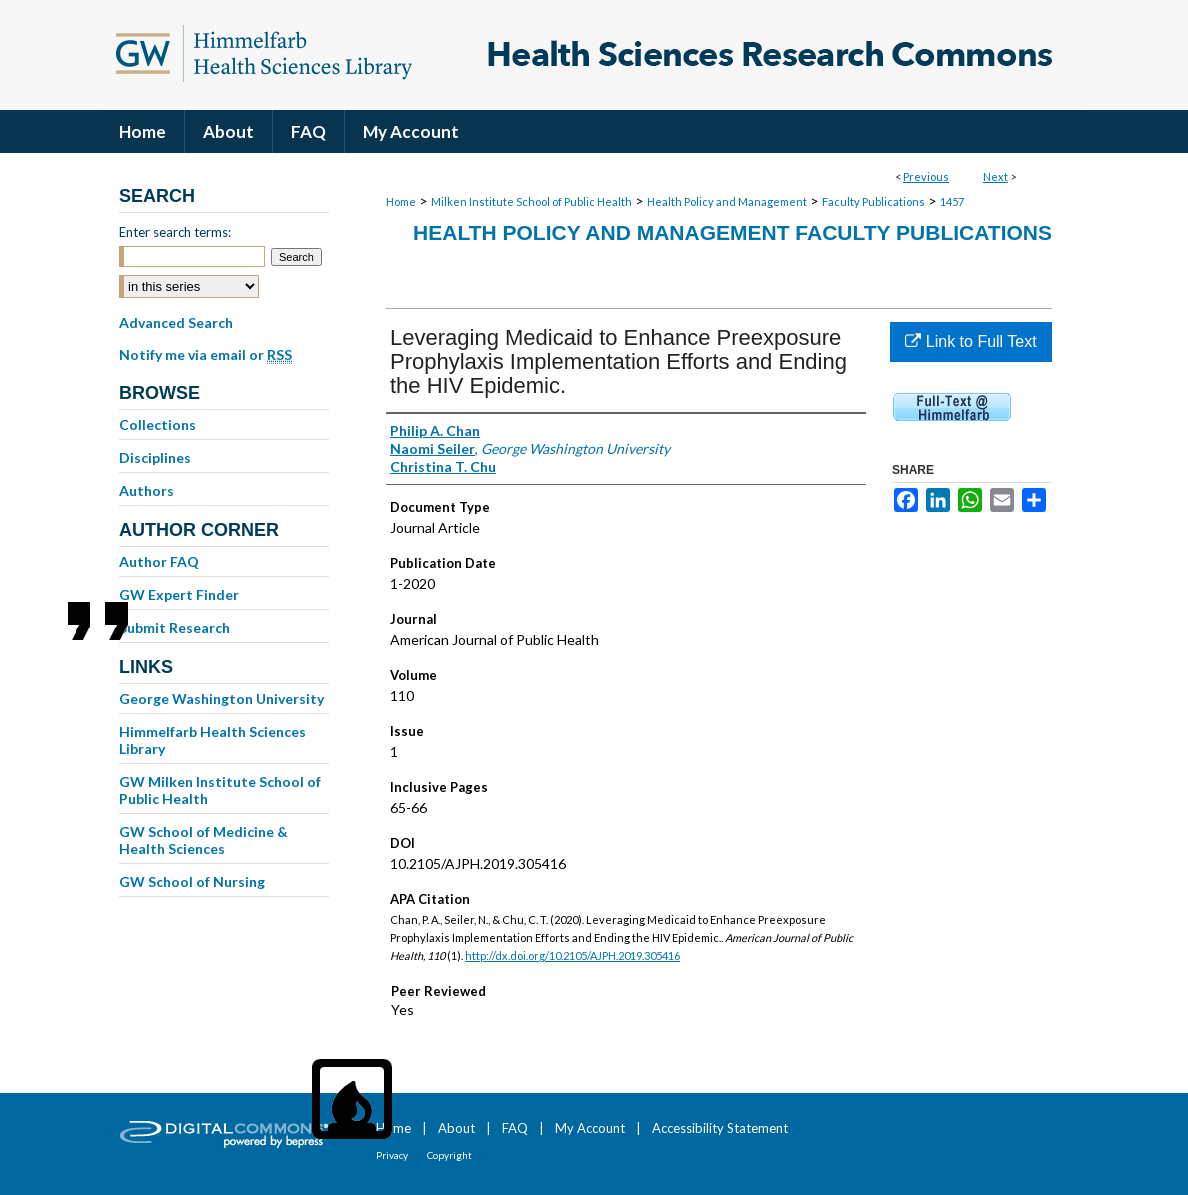 The image size is (1188, 1195). I want to click on access fireplace or heating controls, so click(352, 1099).